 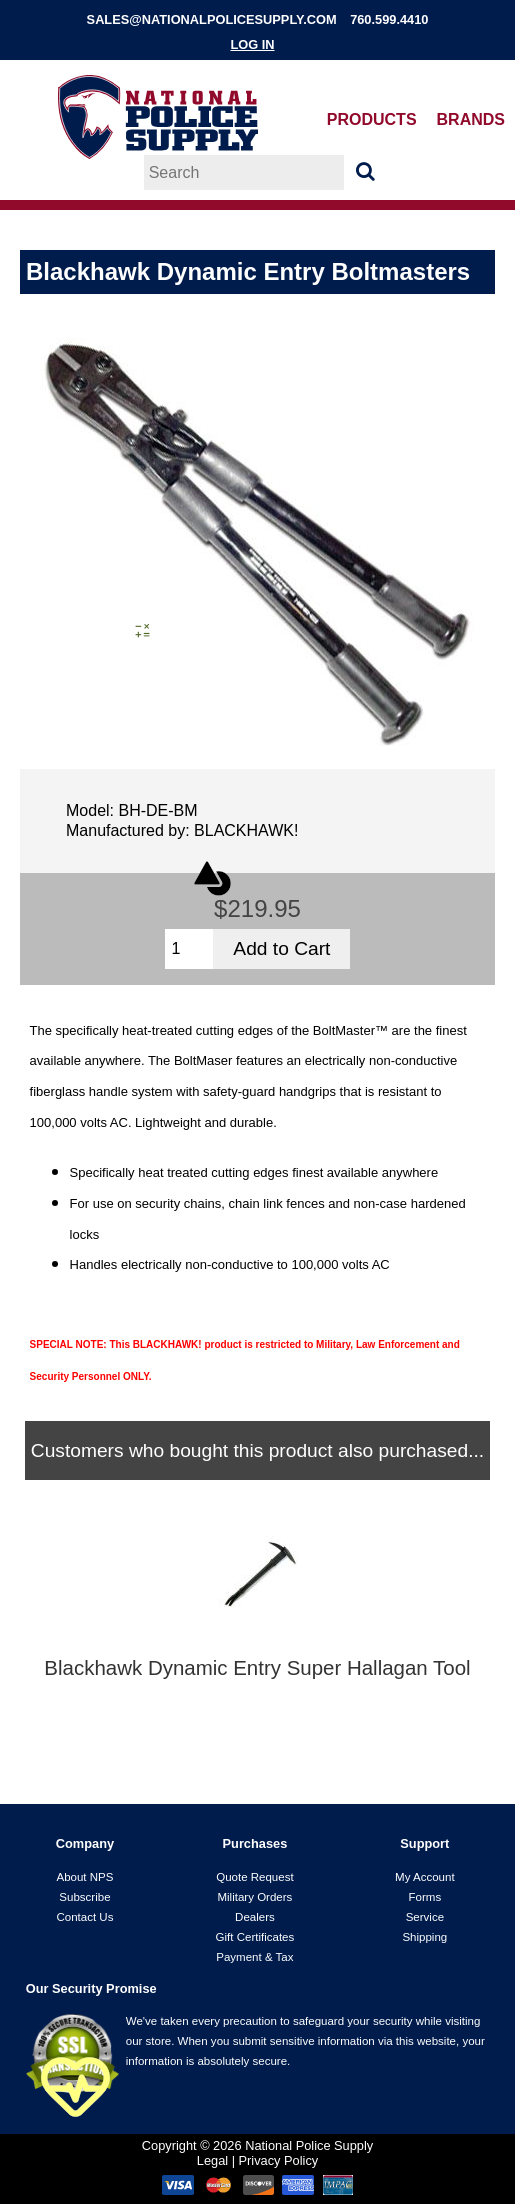 I want to click on view health or fitness tracking data, so click(x=75, y=2085).